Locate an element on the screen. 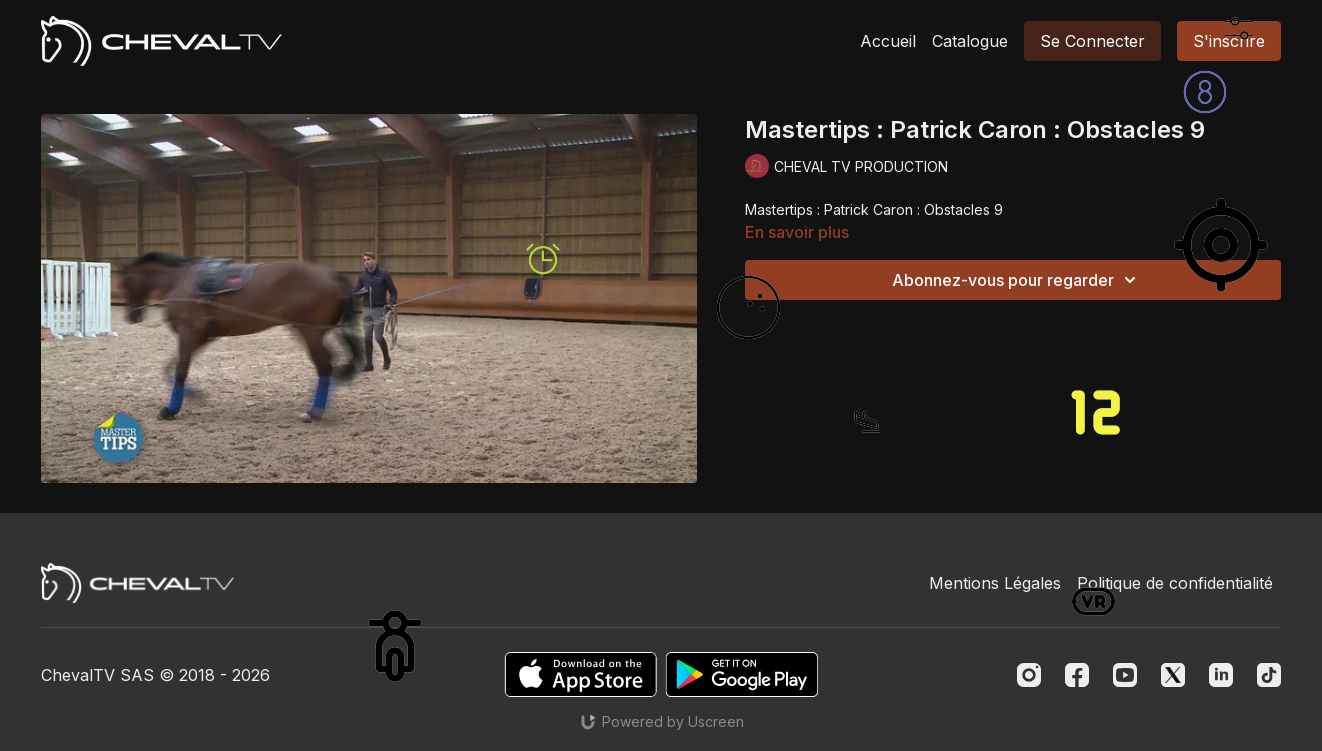 Image resolution: width=1322 pixels, height=751 pixels. indicates flight arrival or landing status is located at coordinates (866, 422).